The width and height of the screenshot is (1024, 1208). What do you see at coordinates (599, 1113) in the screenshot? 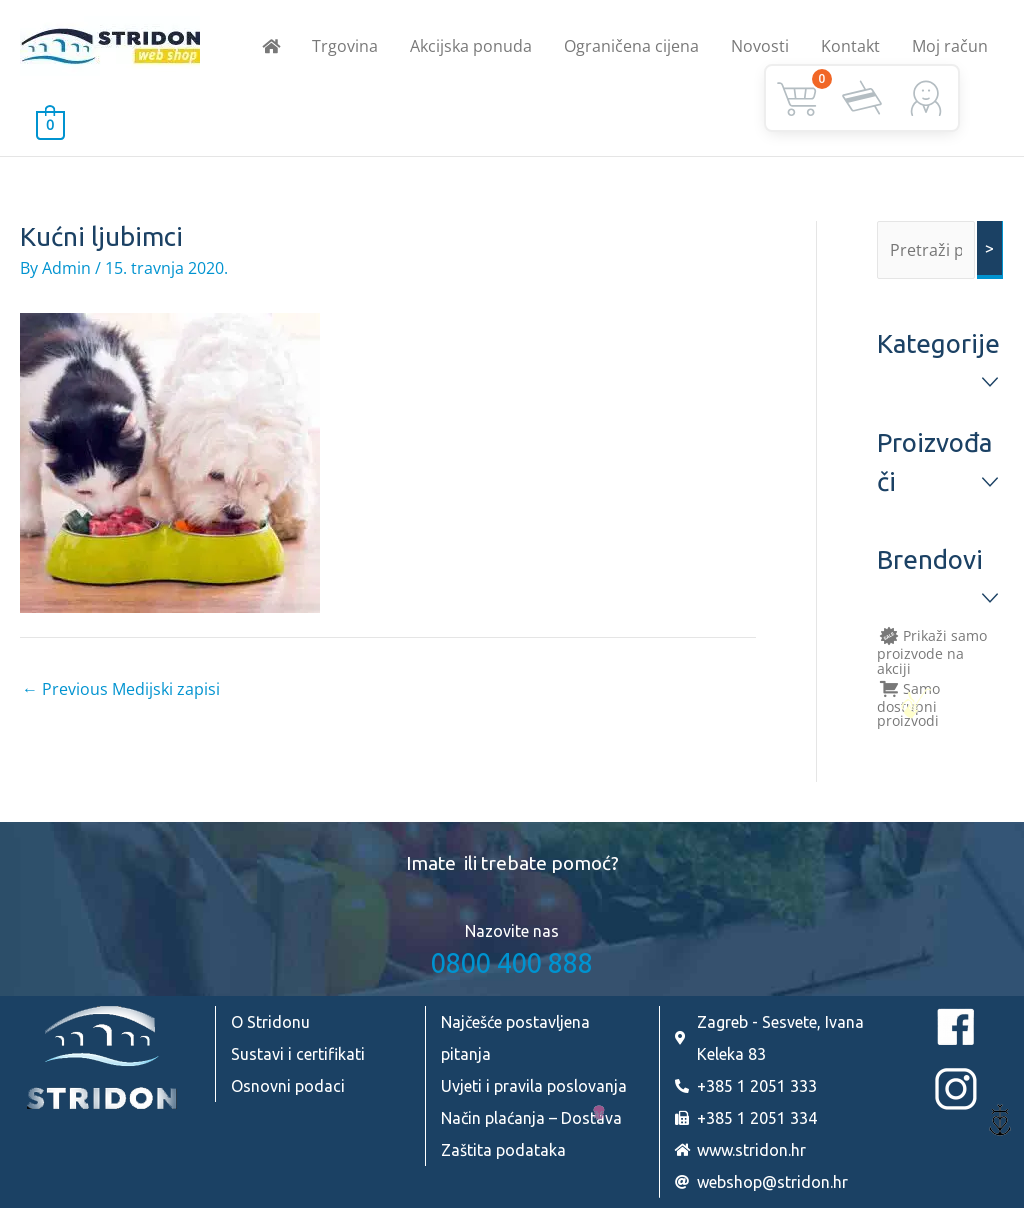
I see `select squid or cephalopod character` at bounding box center [599, 1113].